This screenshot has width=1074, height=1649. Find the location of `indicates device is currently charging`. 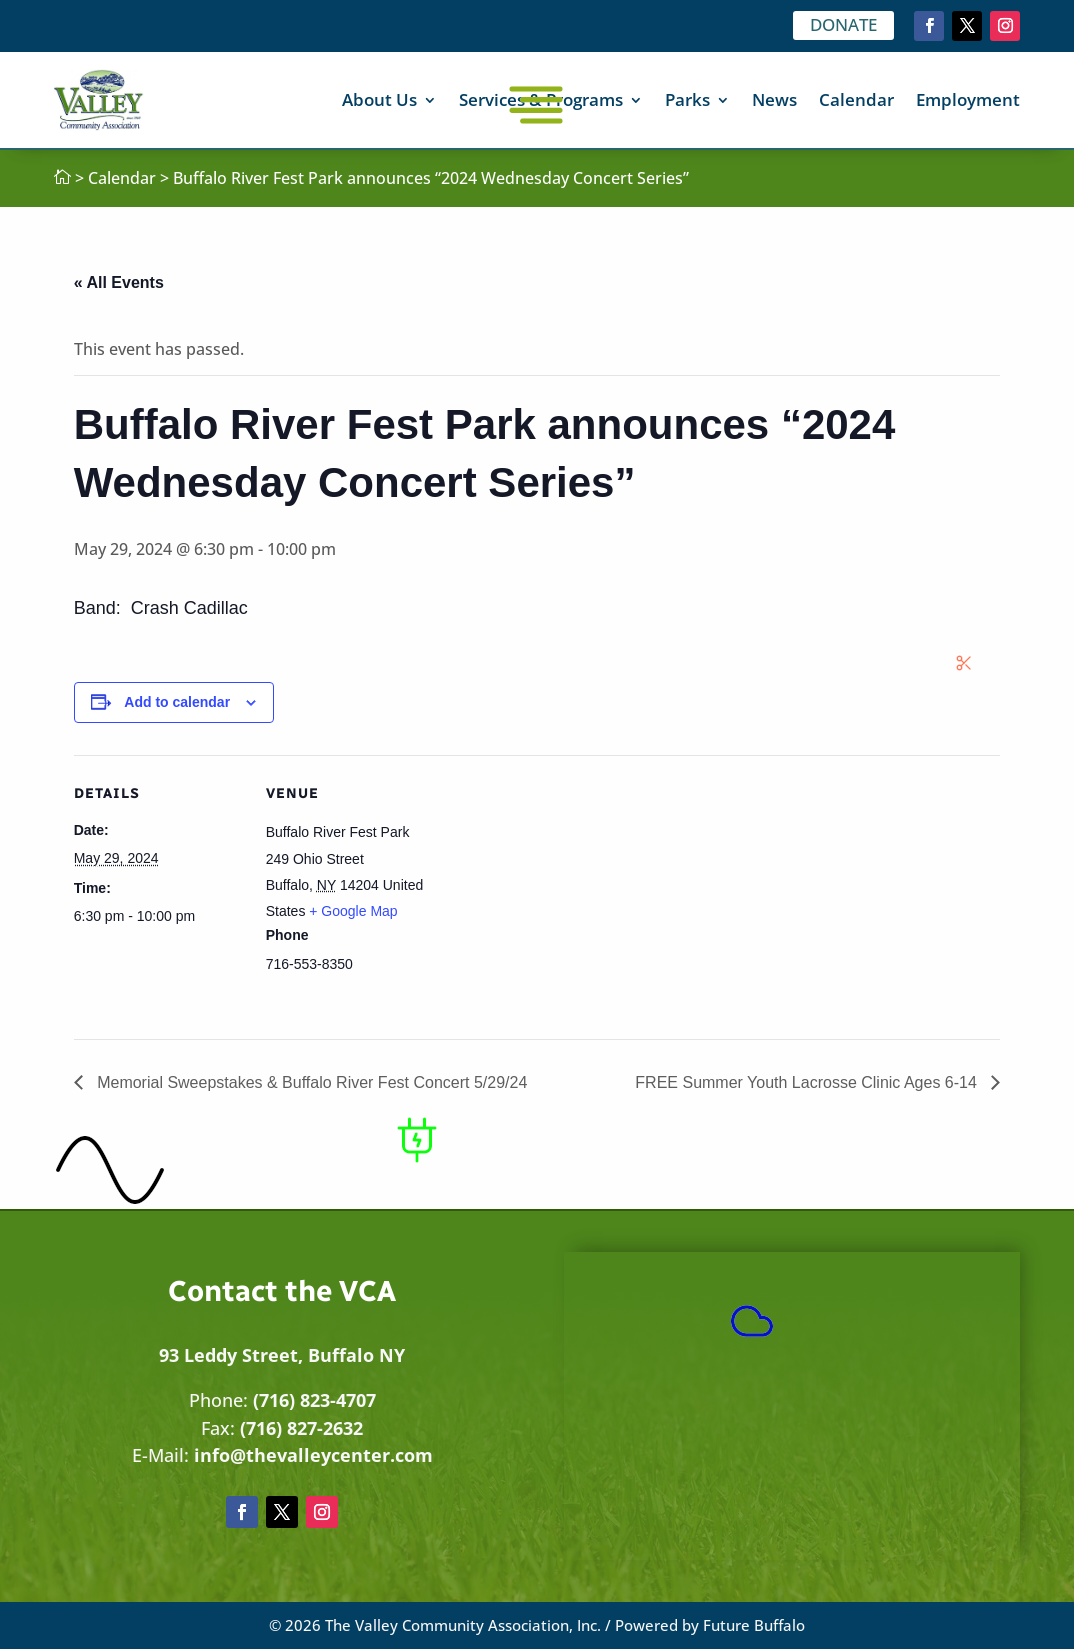

indicates device is currently charging is located at coordinates (417, 1140).